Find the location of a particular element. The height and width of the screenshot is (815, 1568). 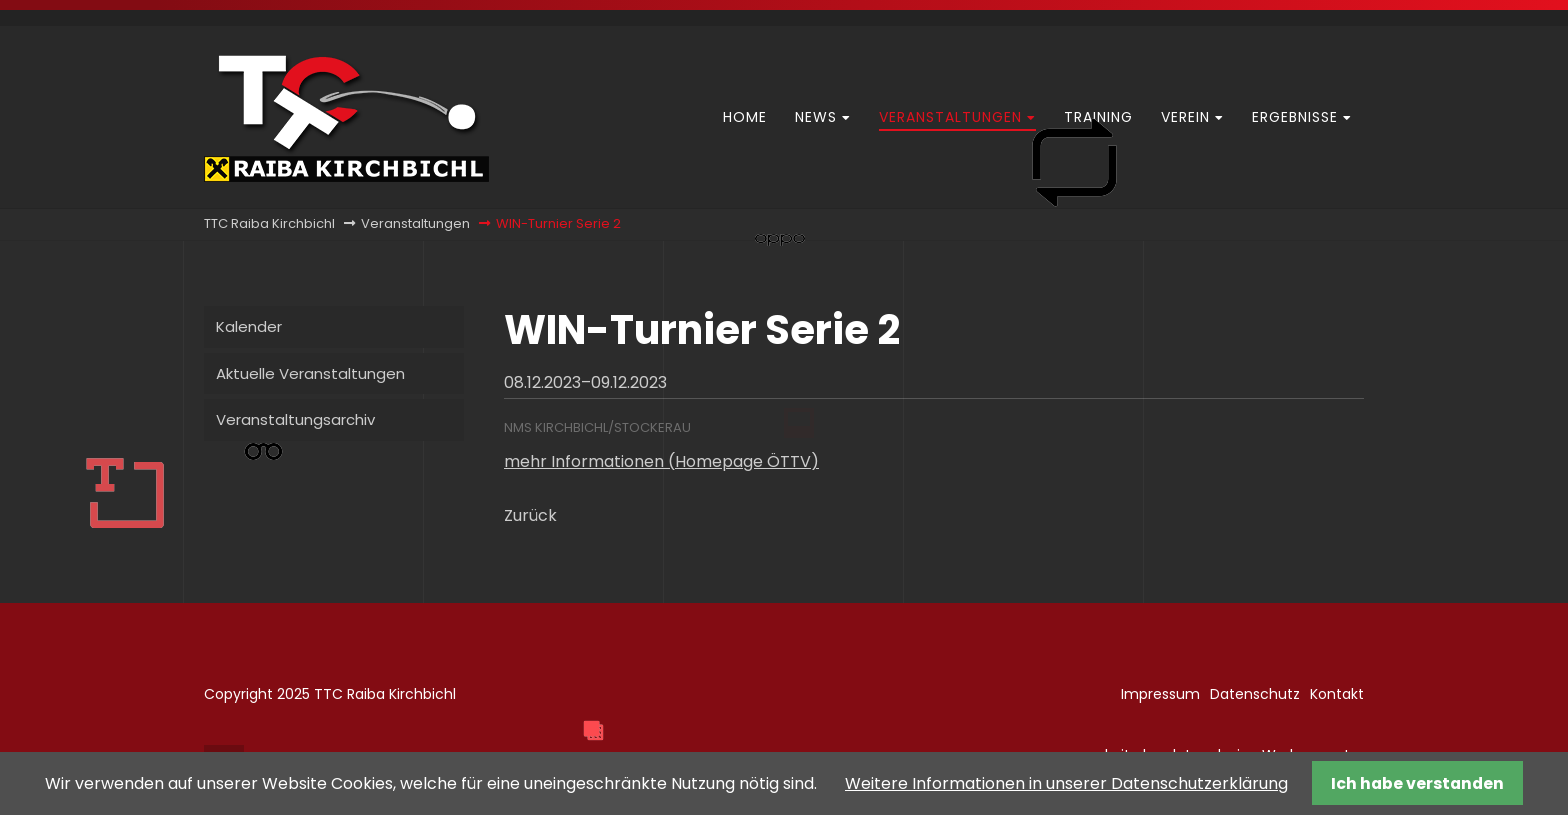

apply shadow effect to selected element is located at coordinates (593, 730).